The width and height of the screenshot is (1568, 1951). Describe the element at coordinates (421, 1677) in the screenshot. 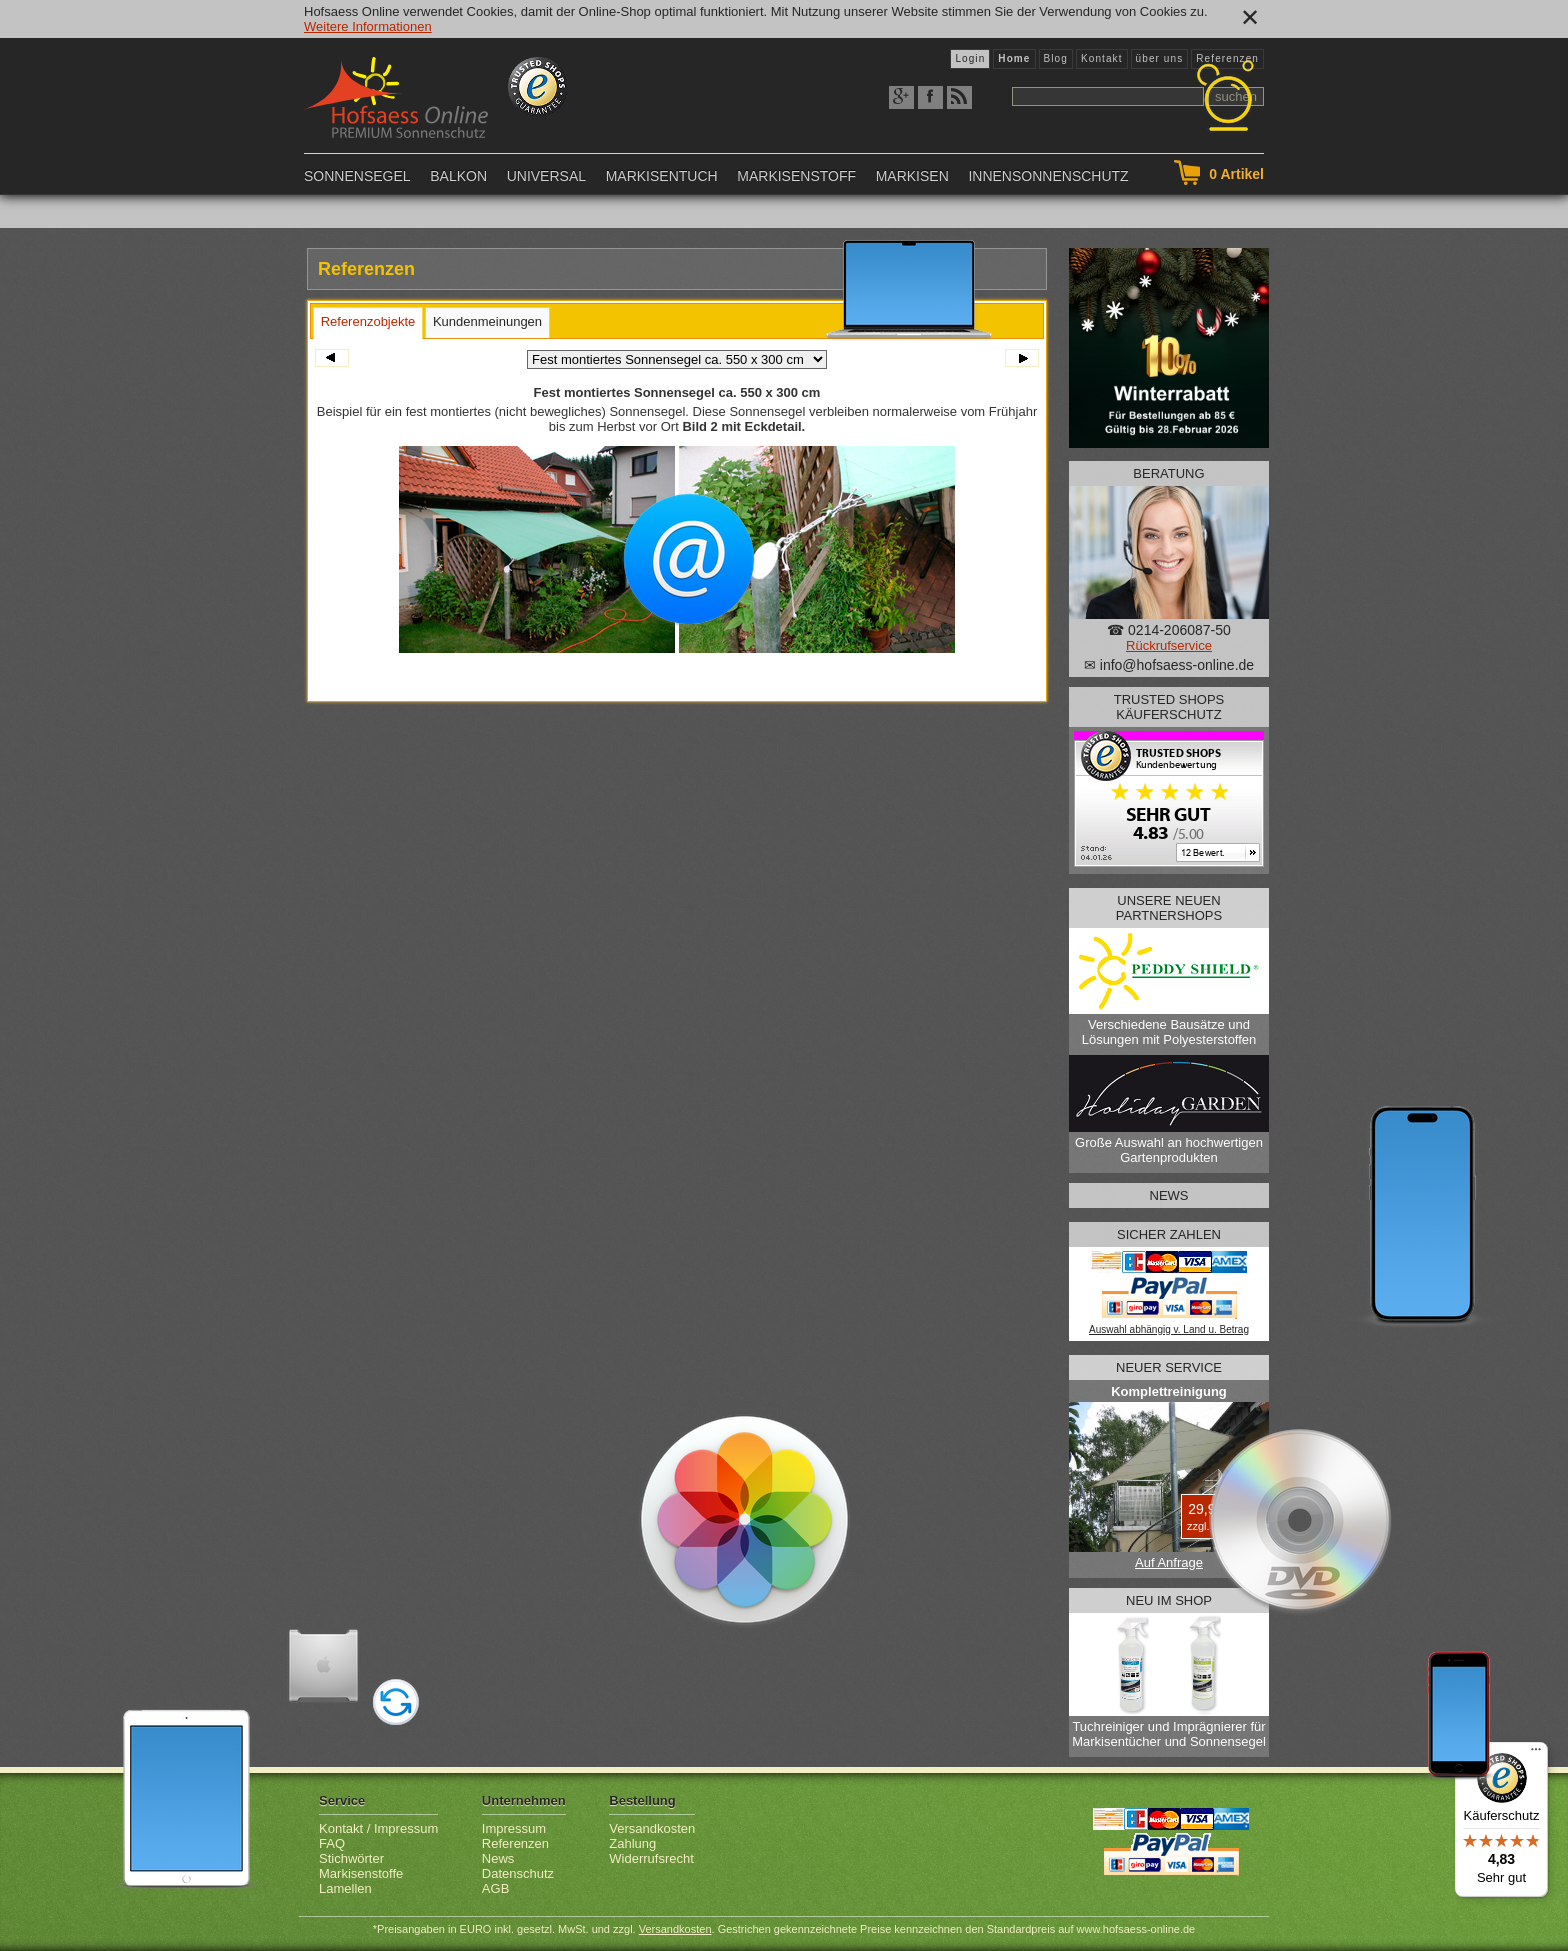

I see `indicates content is syncing or refreshing` at that location.